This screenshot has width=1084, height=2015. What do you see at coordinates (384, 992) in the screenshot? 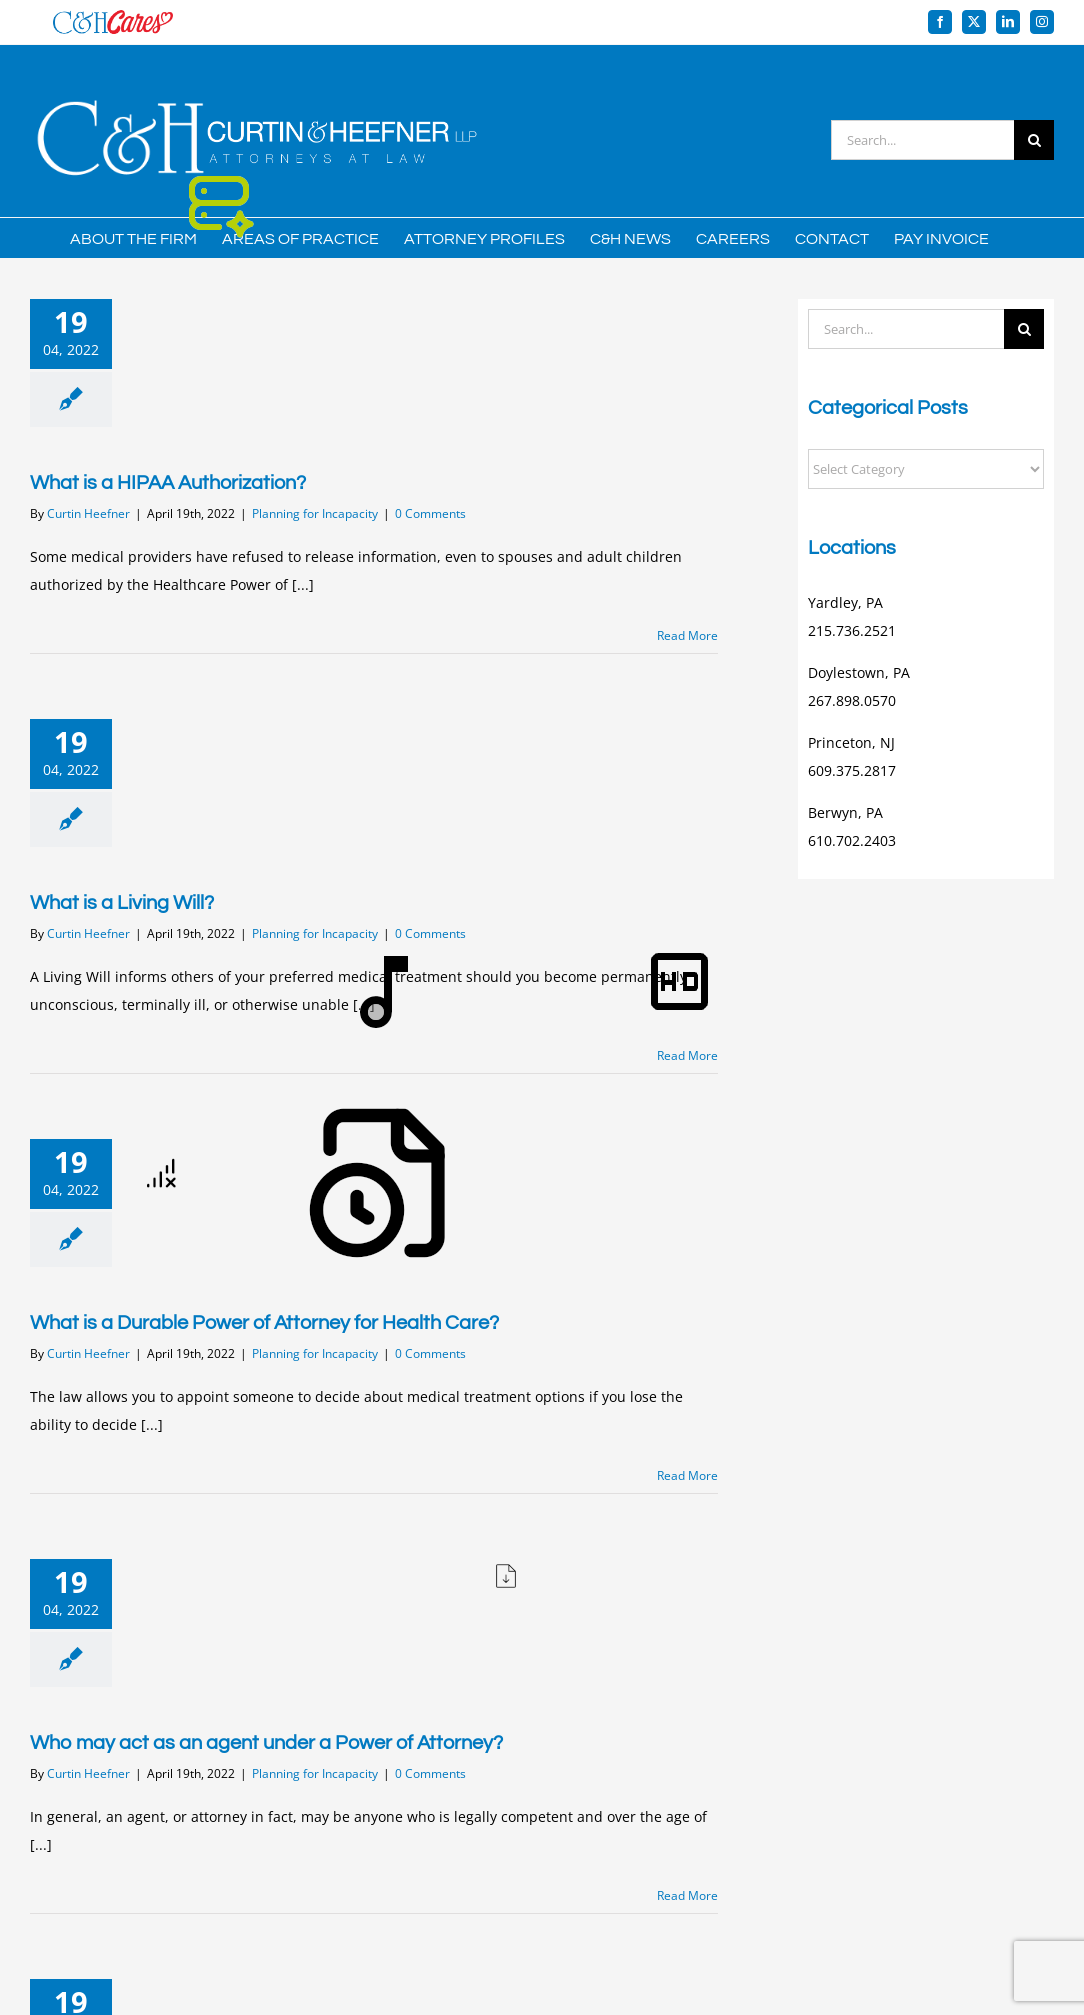
I see `play or access audio content` at bounding box center [384, 992].